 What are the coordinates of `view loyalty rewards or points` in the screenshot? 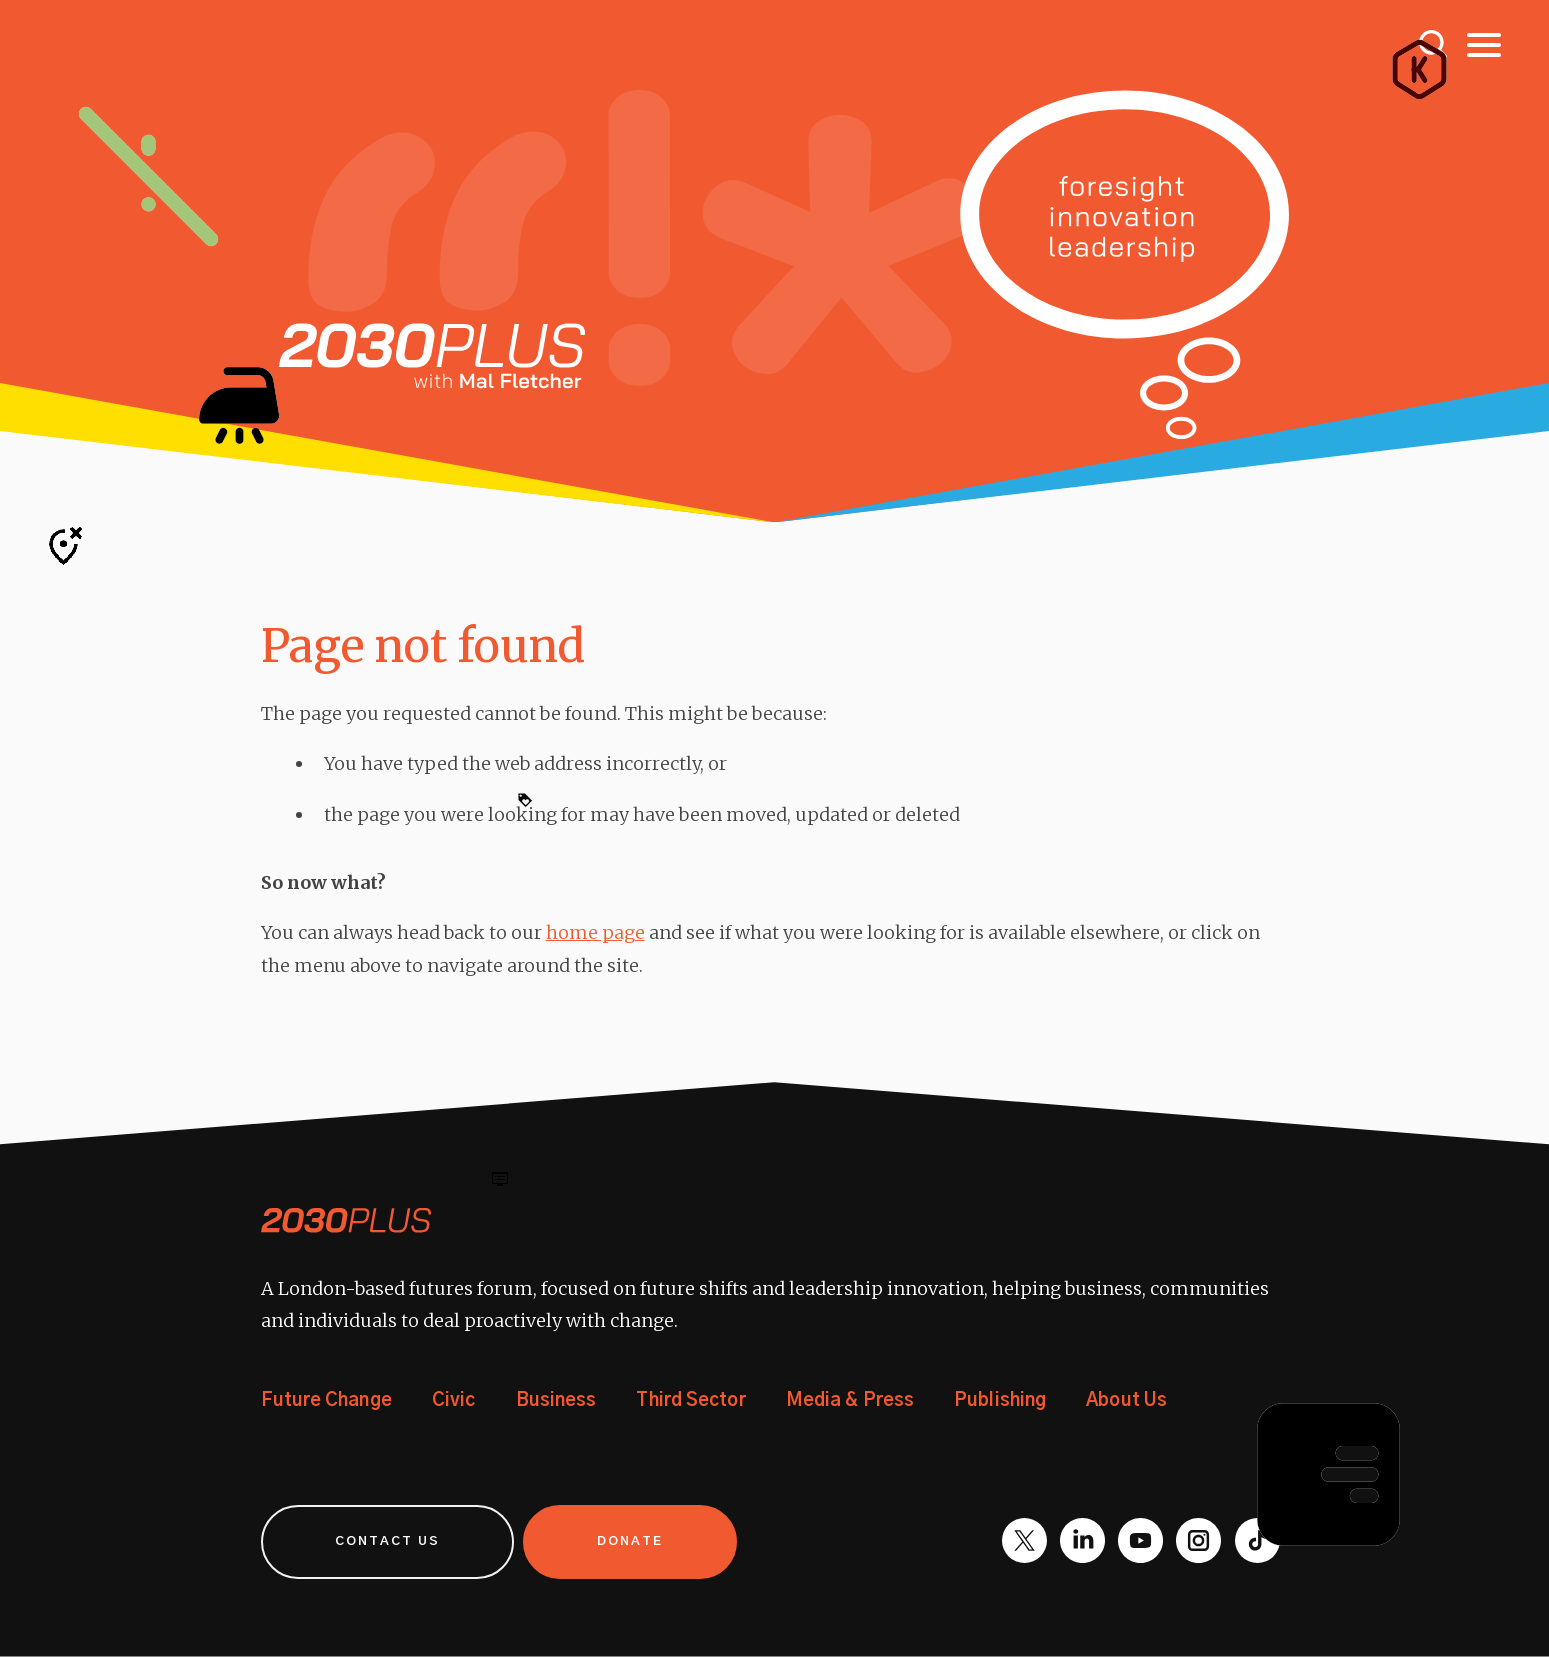 It's located at (525, 800).